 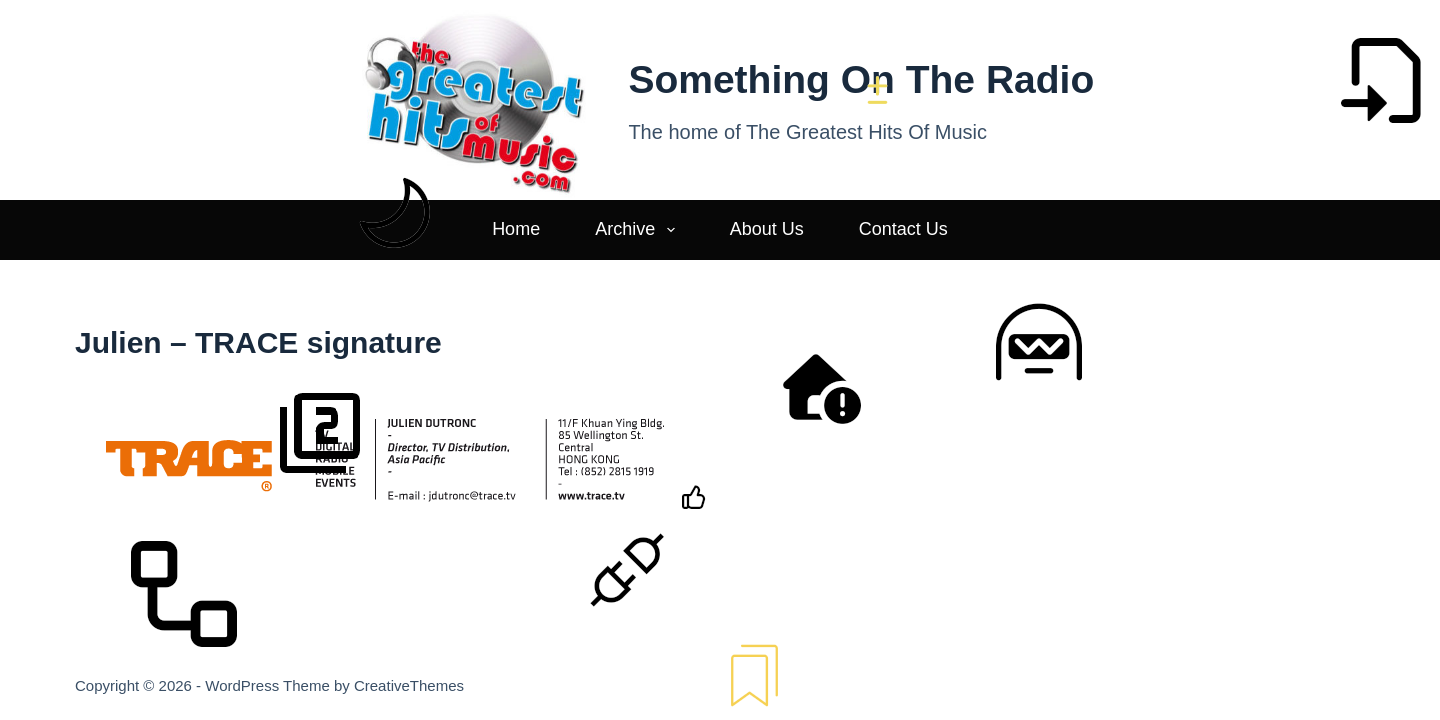 What do you see at coordinates (694, 497) in the screenshot?
I see `like or upvote content` at bounding box center [694, 497].